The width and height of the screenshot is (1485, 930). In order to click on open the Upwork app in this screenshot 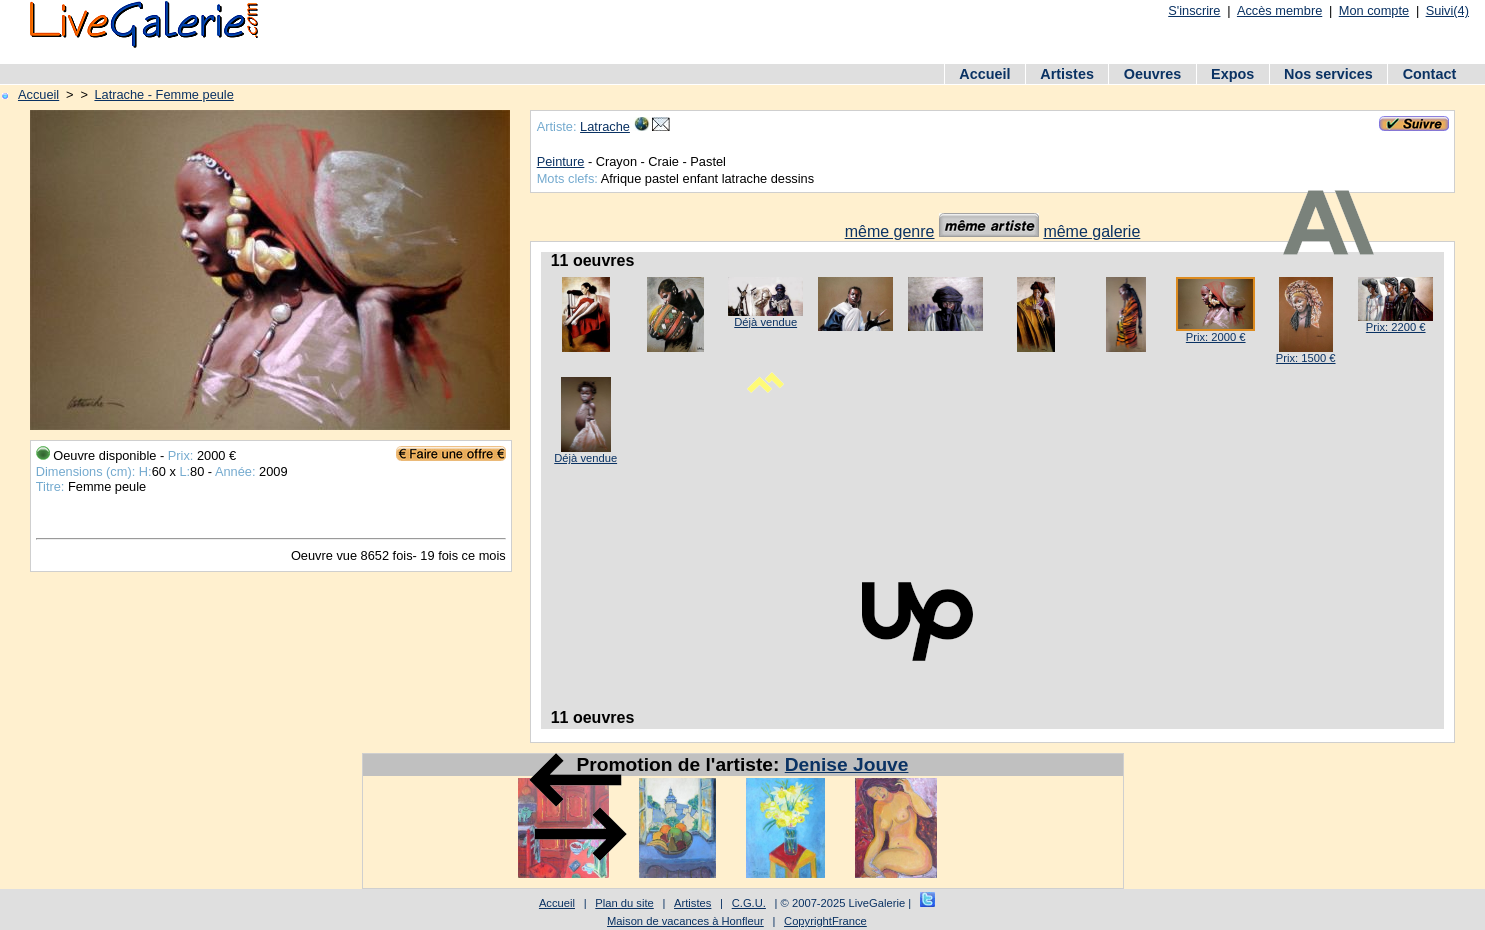, I will do `click(917, 621)`.